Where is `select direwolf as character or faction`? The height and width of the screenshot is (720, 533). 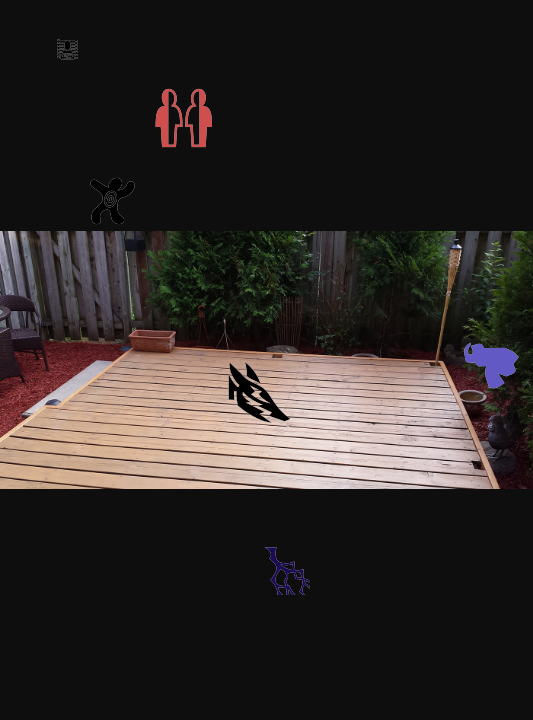 select direwolf as character or faction is located at coordinates (259, 392).